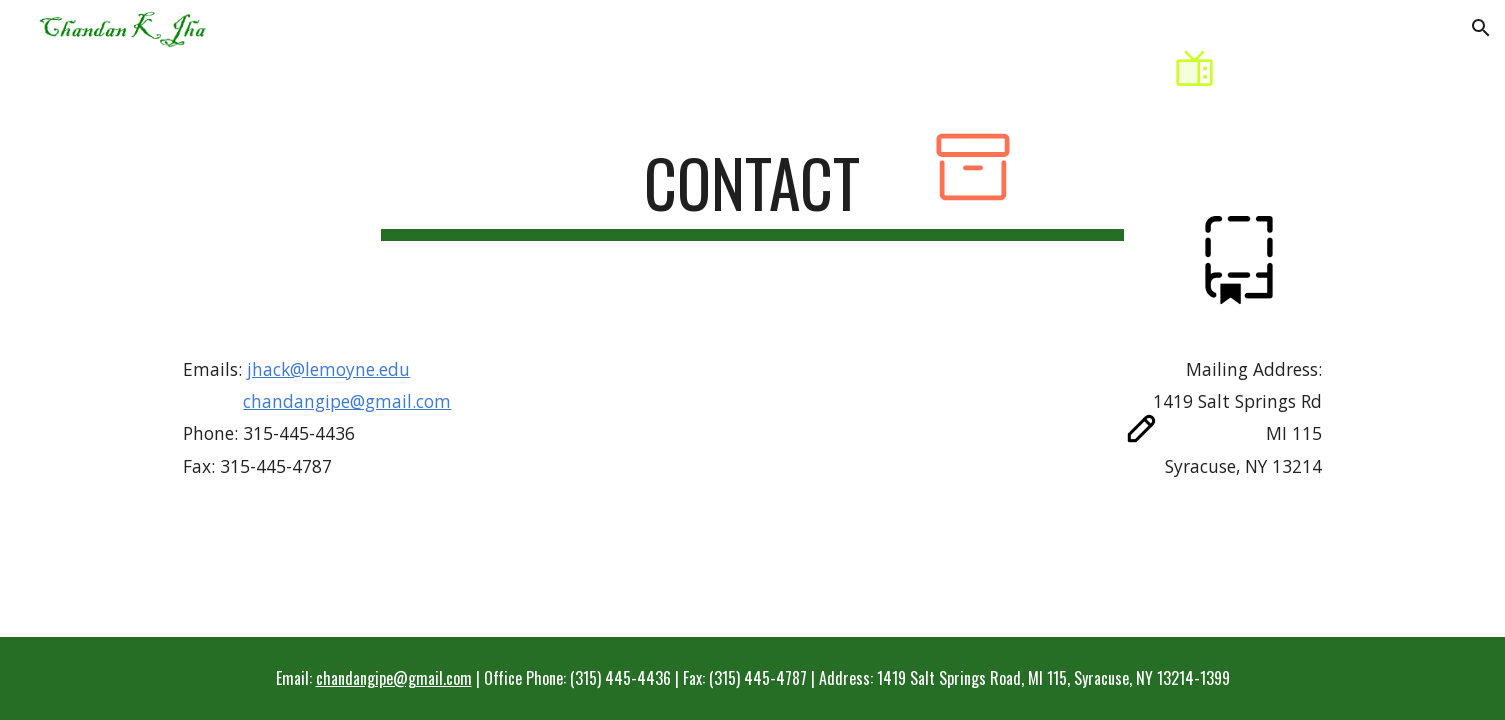 The height and width of the screenshot is (720, 1505). What do you see at coordinates (1239, 261) in the screenshot?
I see `create a new repository from a template` at bounding box center [1239, 261].